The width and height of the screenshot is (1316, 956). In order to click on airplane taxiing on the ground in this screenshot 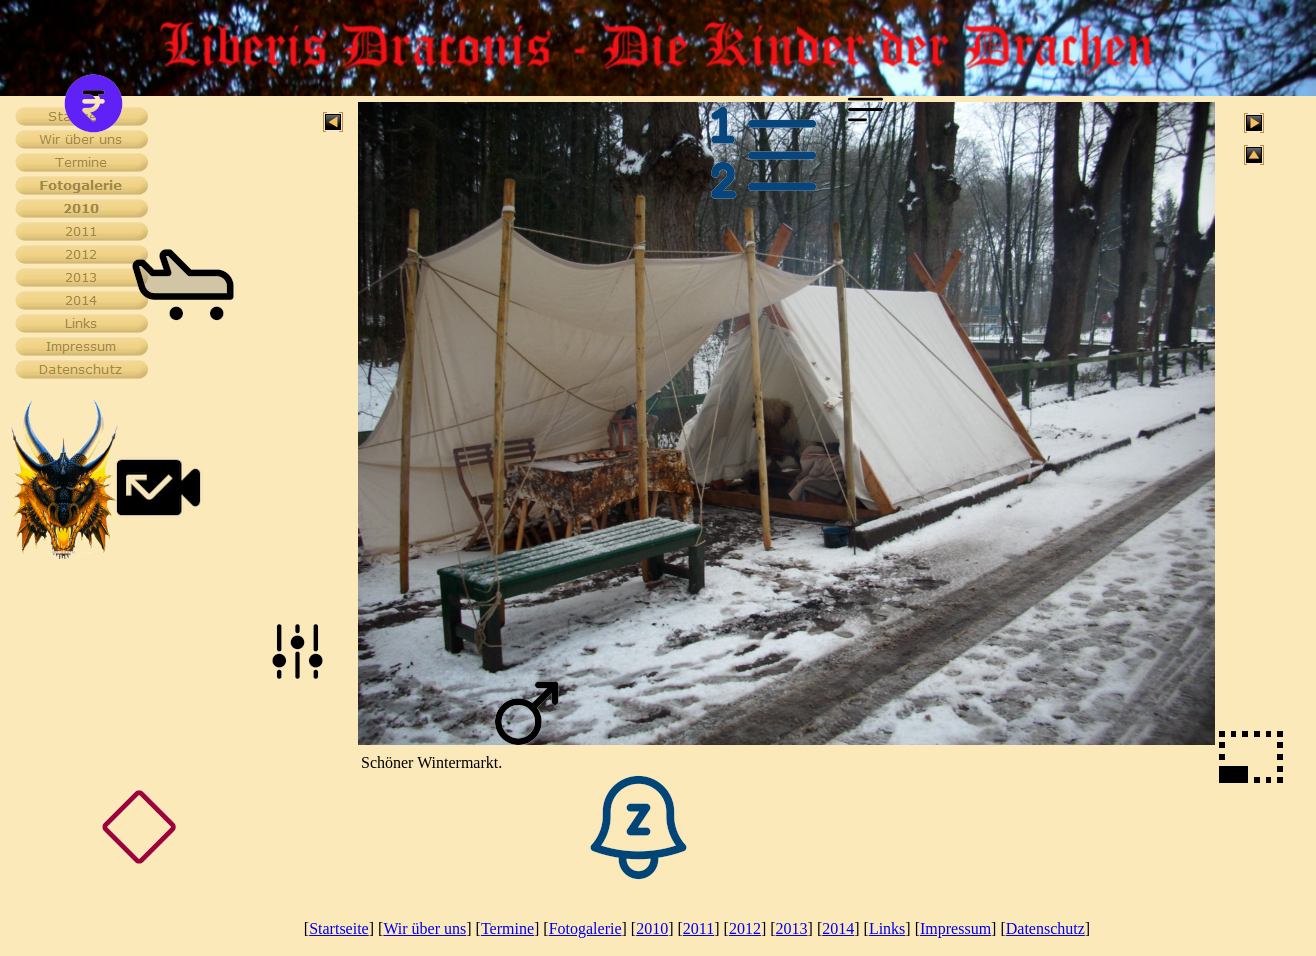, I will do `click(183, 283)`.